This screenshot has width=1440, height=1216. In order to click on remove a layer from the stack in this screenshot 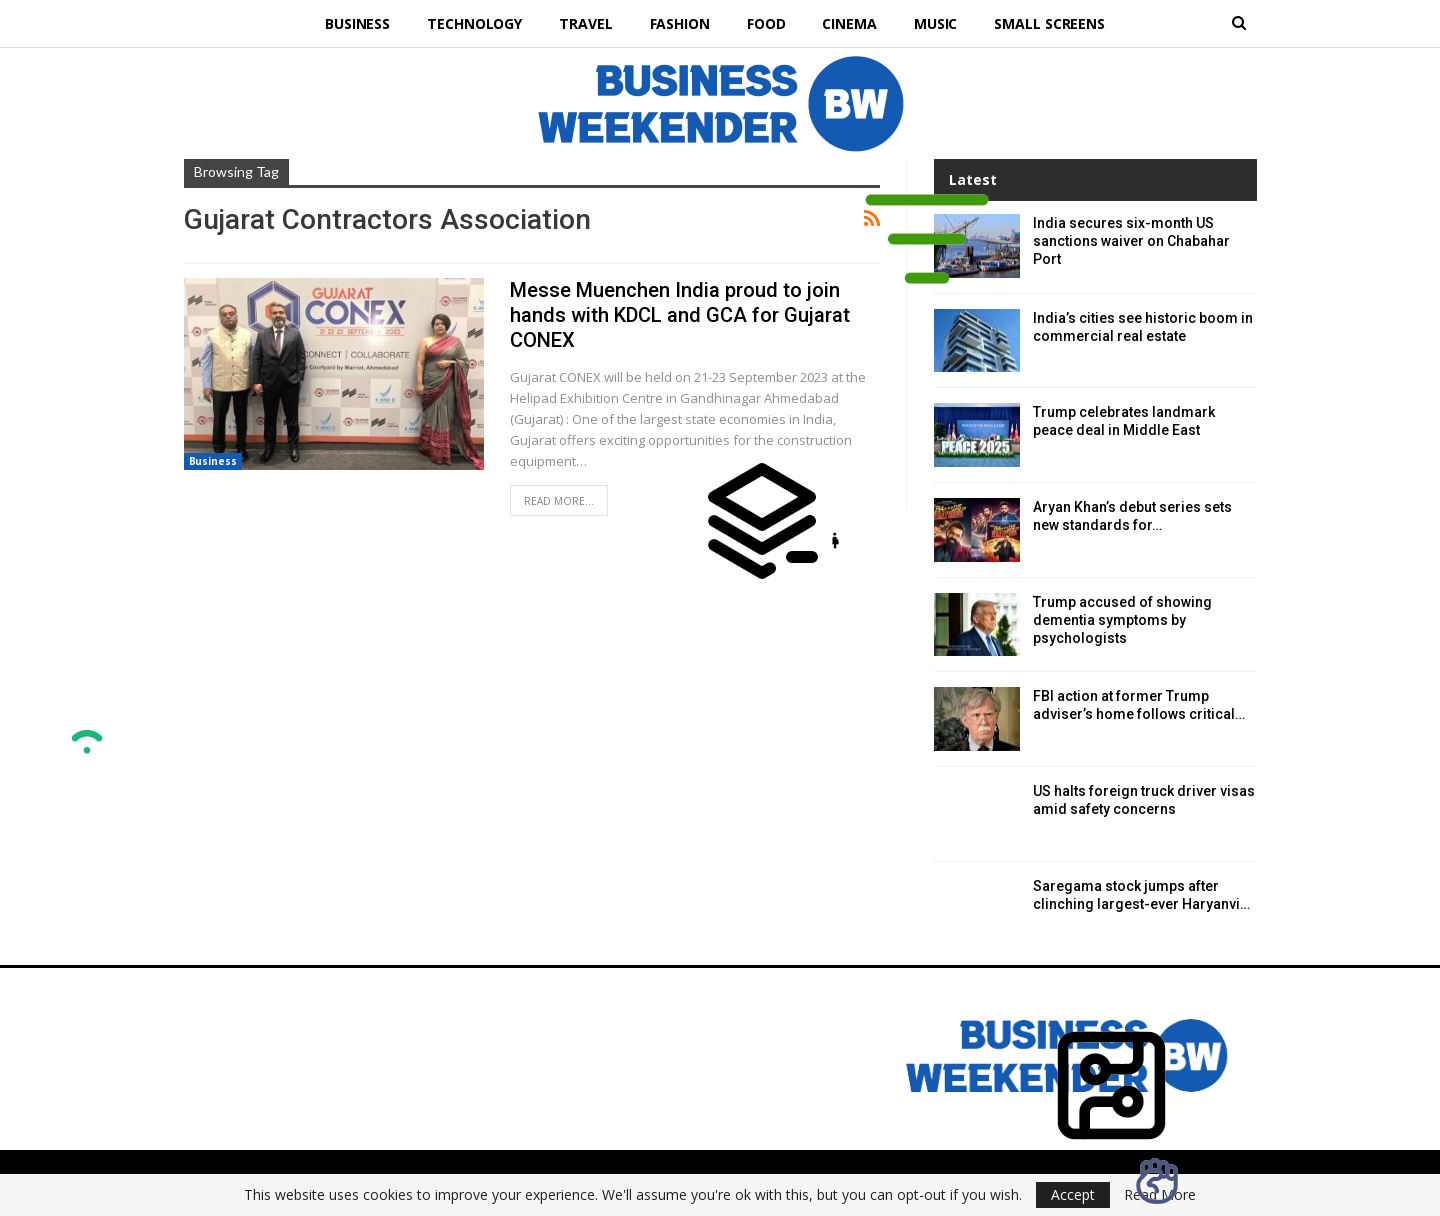, I will do `click(762, 521)`.